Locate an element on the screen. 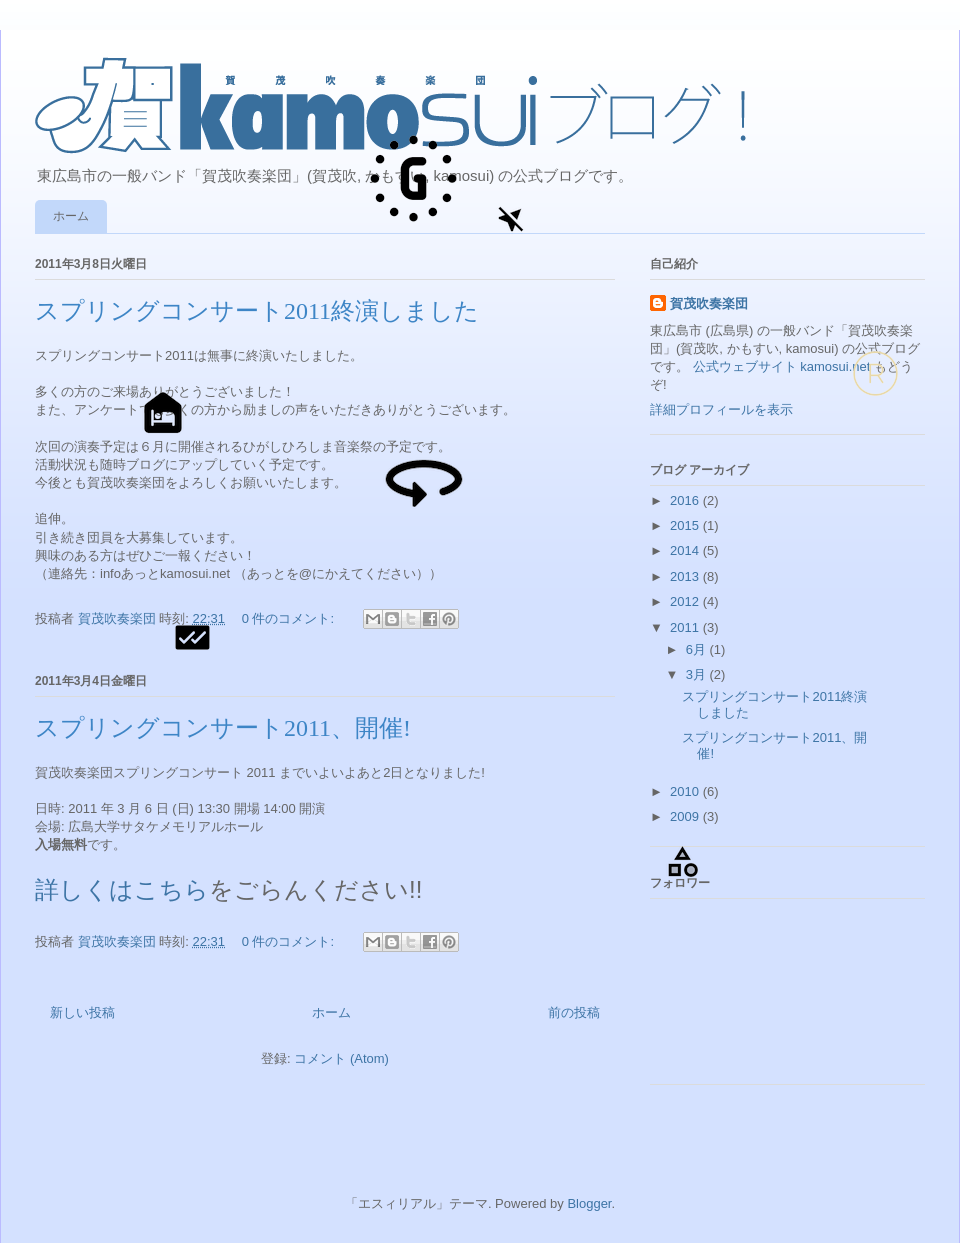 This screenshot has height=1243, width=960. indicates multiple items selected or completed is located at coordinates (192, 637).